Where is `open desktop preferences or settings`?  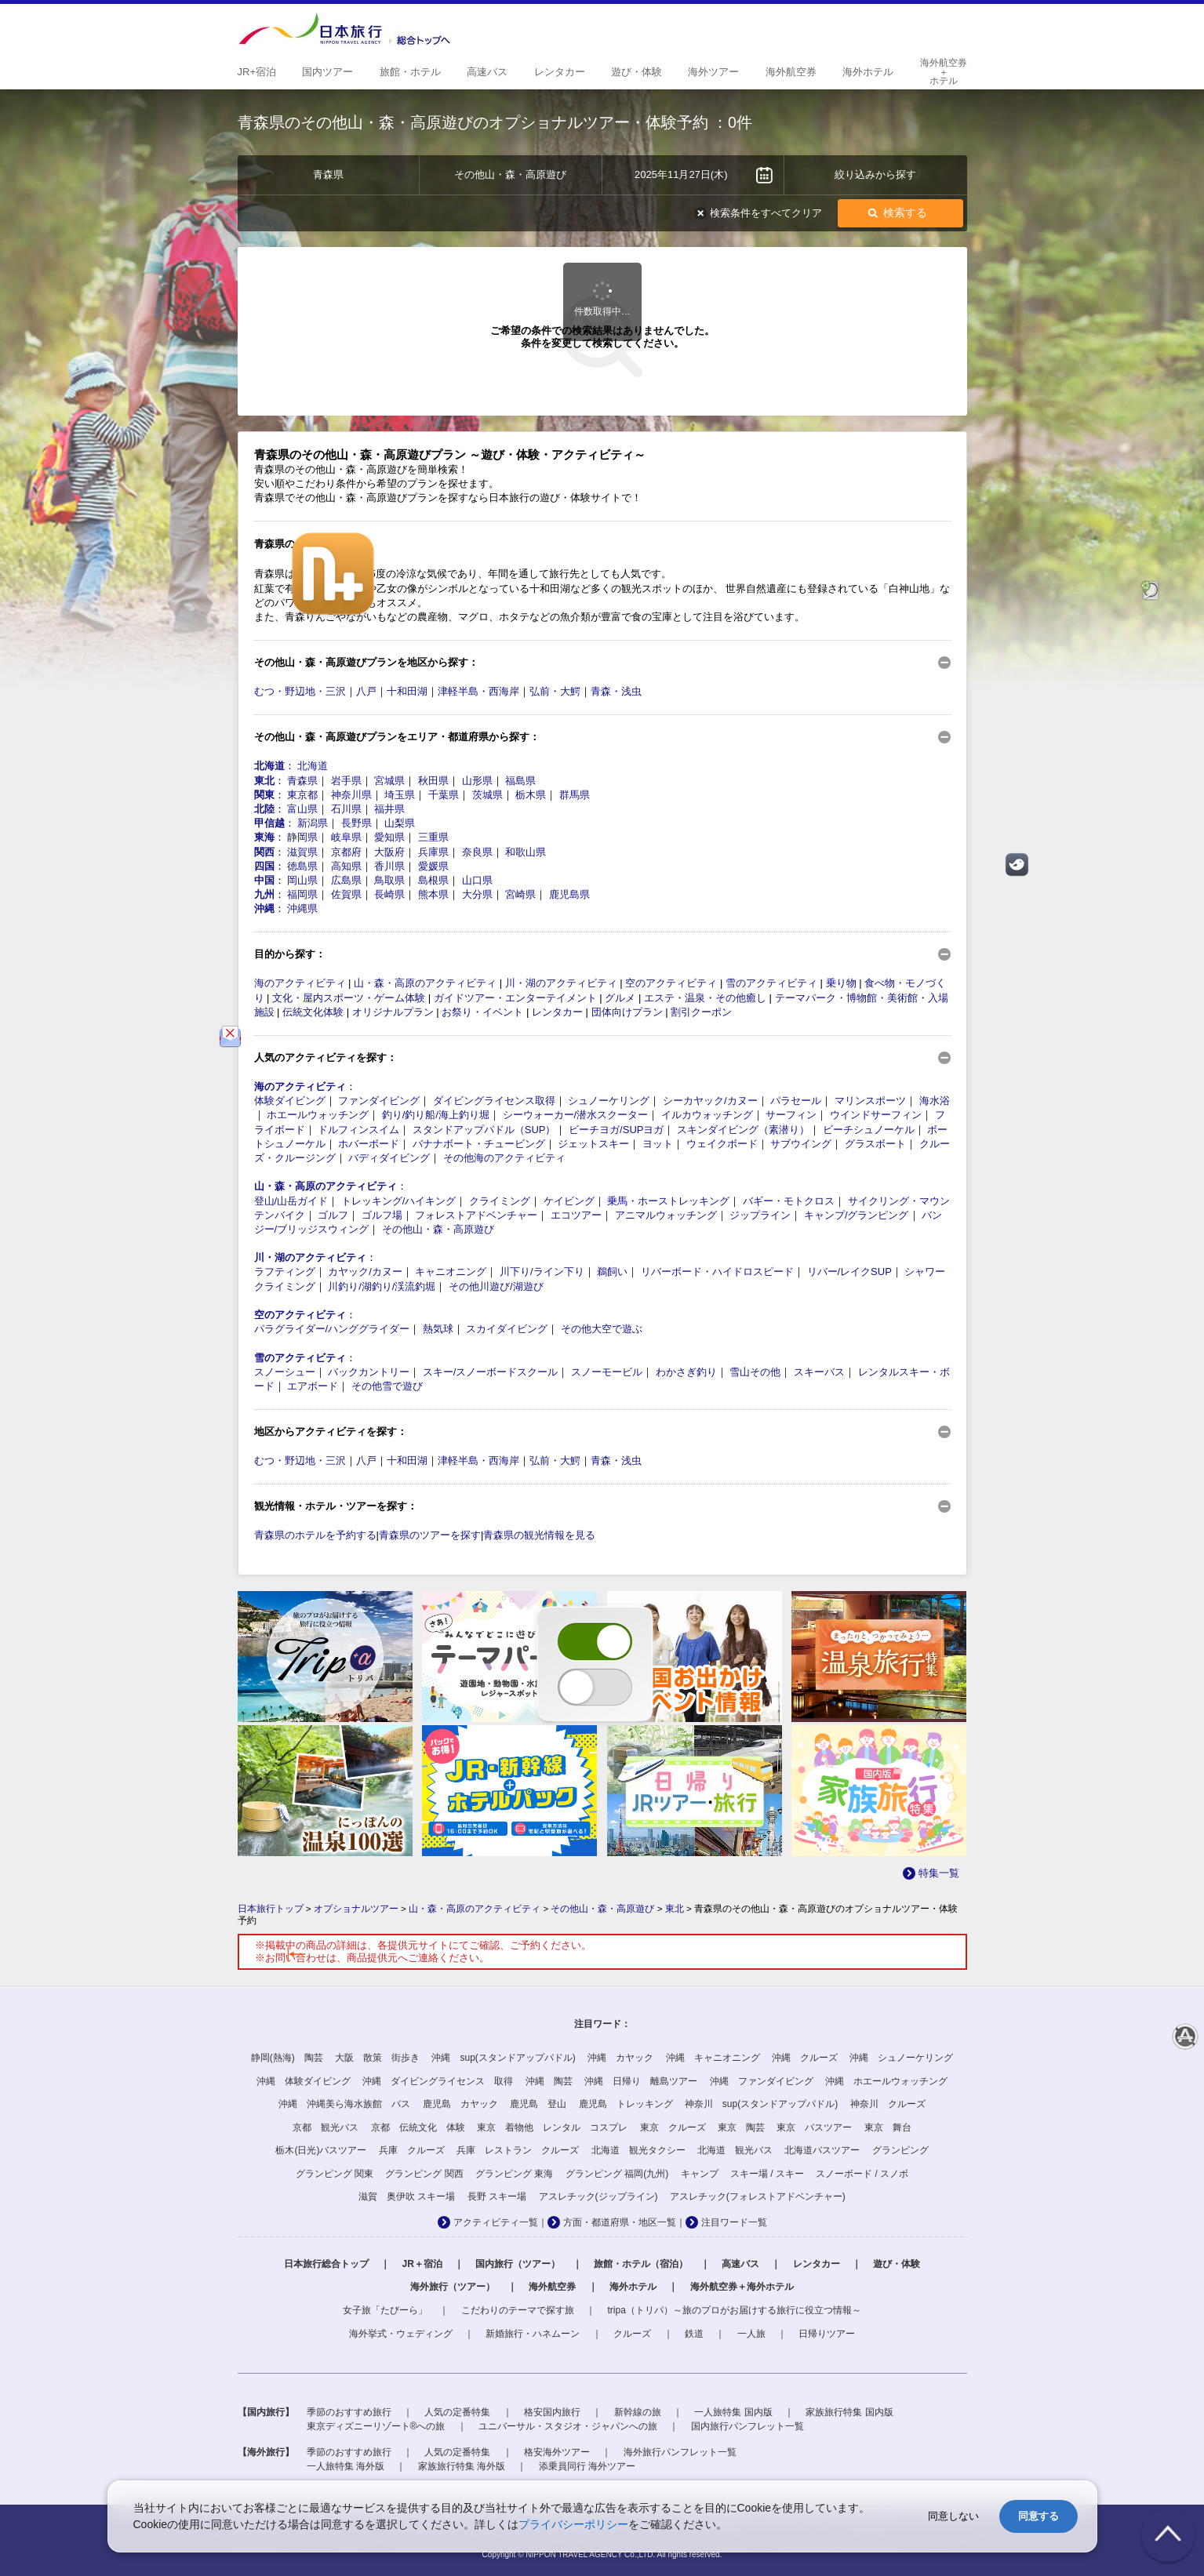
open desktop preferences or settings is located at coordinates (595, 1664).